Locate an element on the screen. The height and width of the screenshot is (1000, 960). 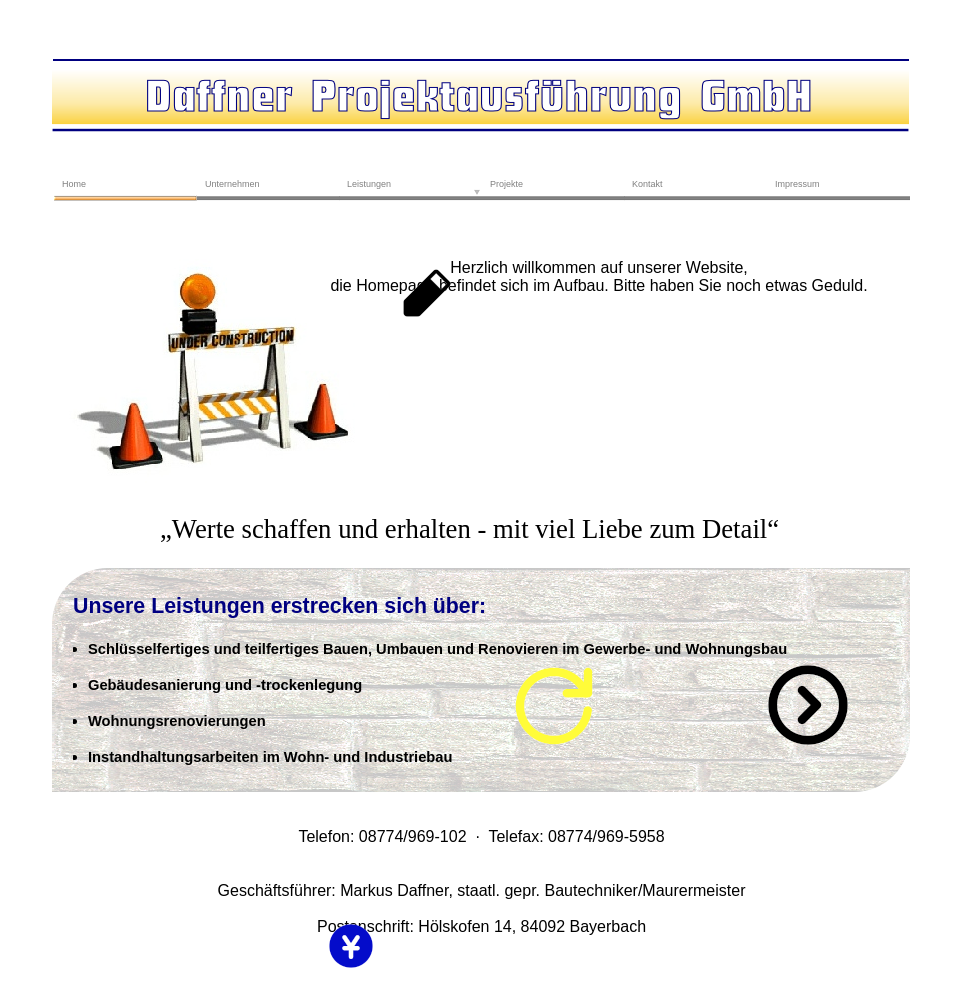
go to next item or step is located at coordinates (808, 705).